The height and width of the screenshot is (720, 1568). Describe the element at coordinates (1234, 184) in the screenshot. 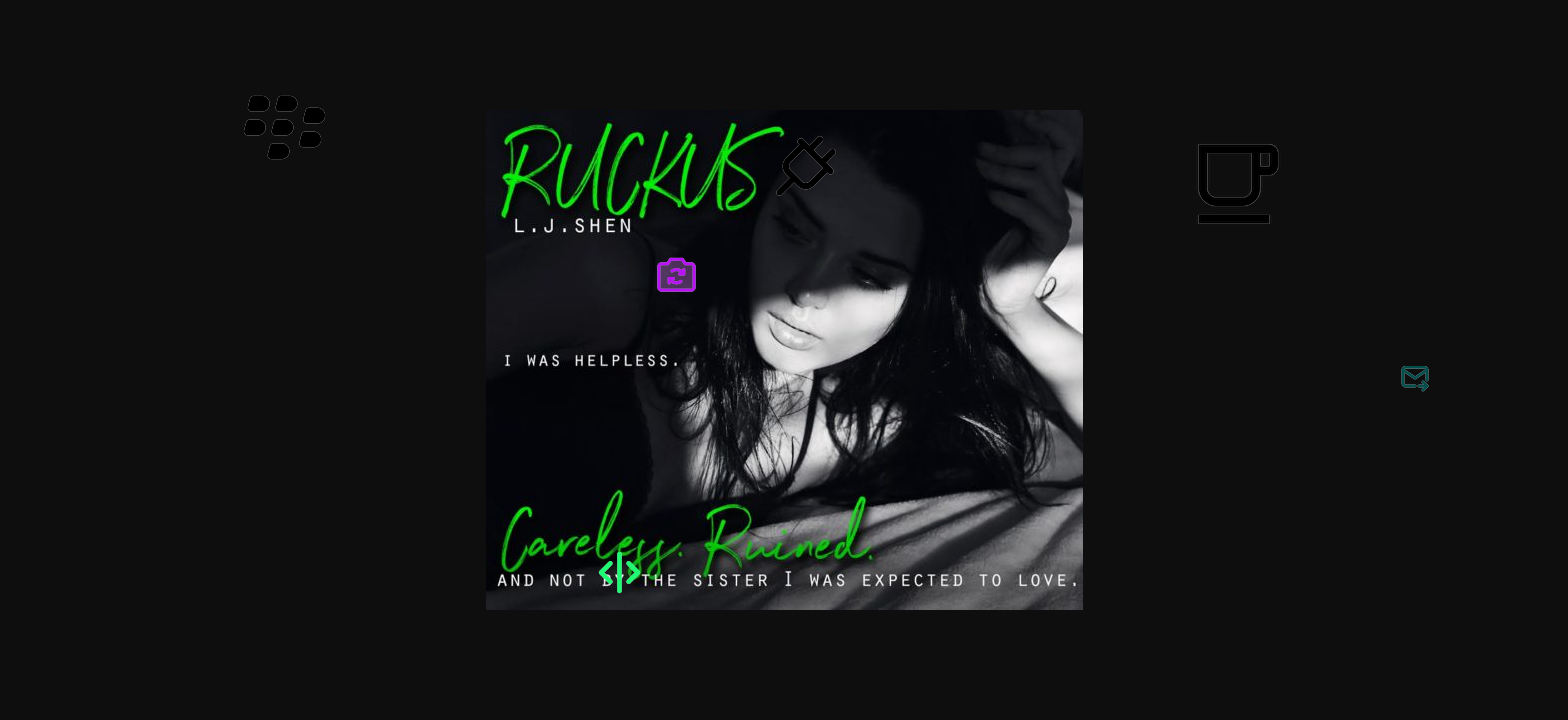

I see `access café or coffee shop locations` at that location.